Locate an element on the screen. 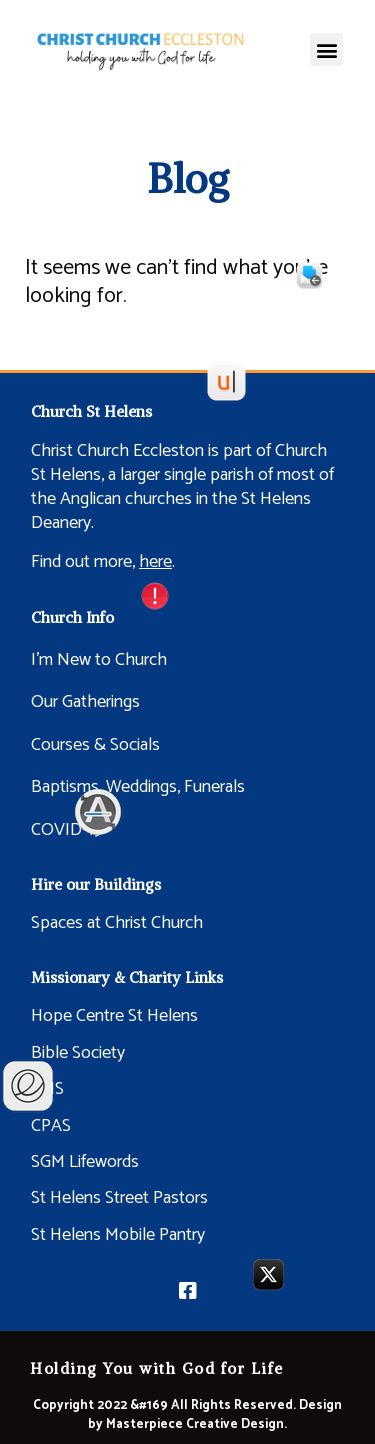 The image size is (375, 1444). open uberwriter text editor app is located at coordinates (226, 381).